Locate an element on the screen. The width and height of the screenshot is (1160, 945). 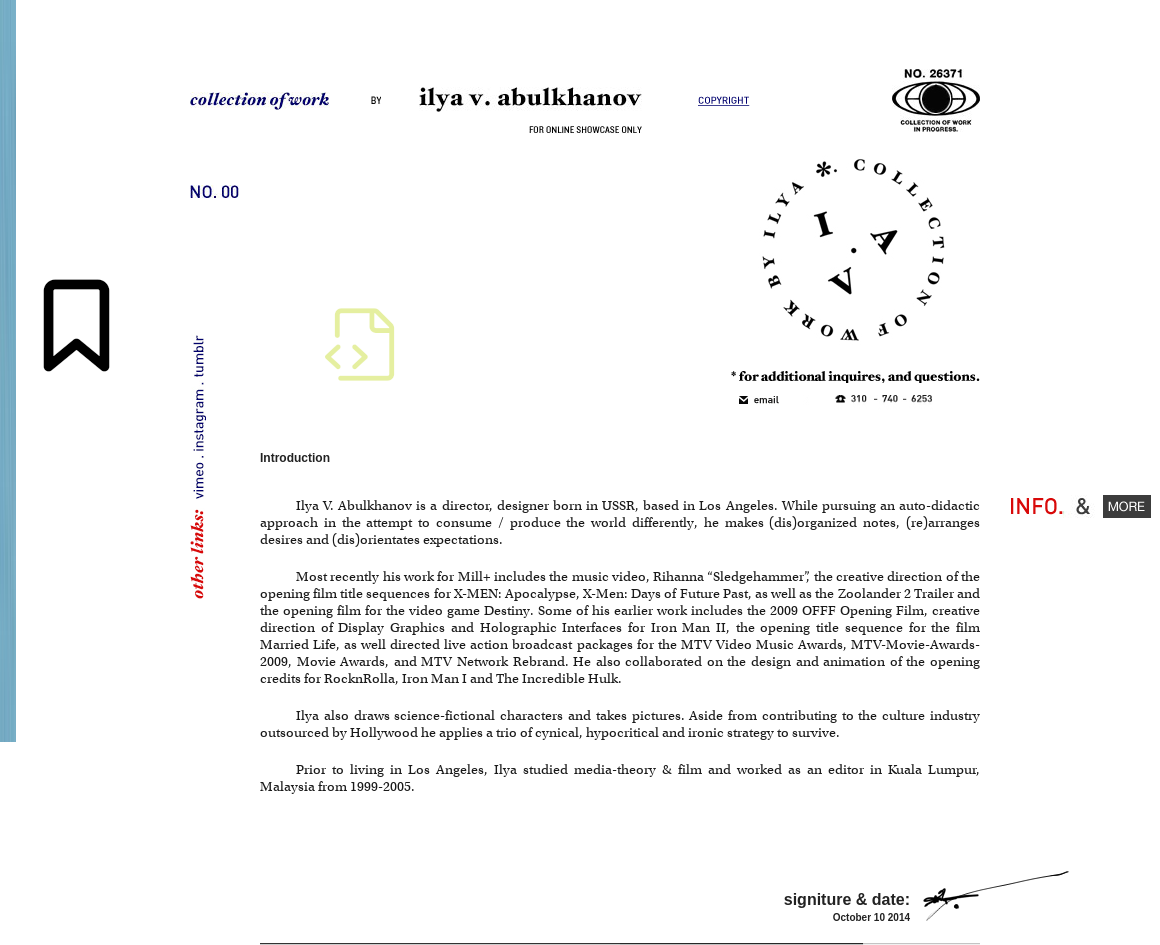
view source code file is located at coordinates (364, 344).